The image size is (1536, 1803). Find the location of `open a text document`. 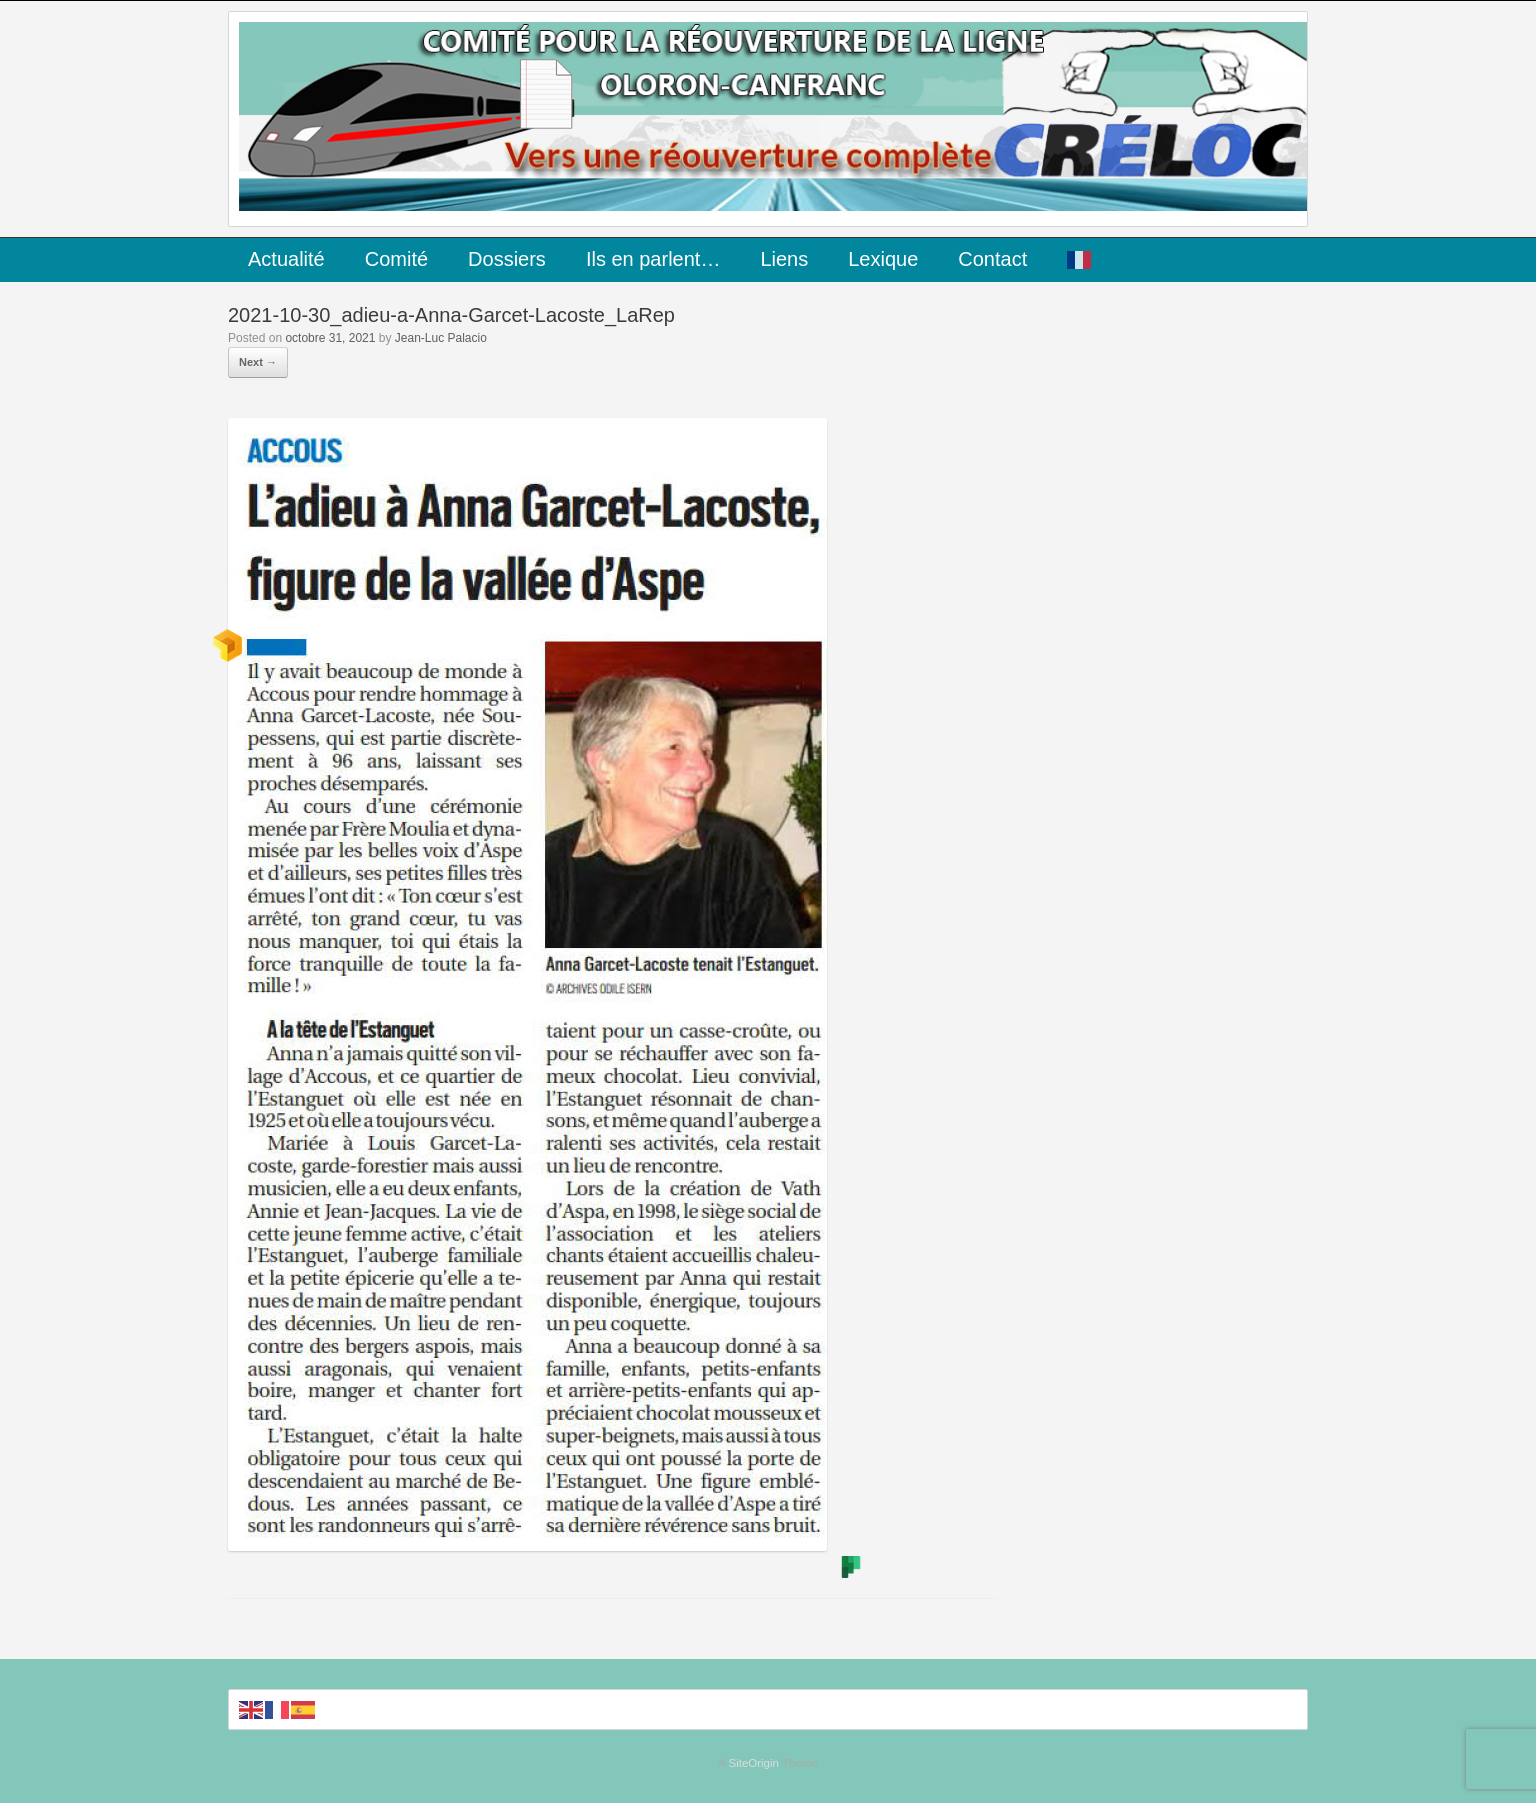

open a text document is located at coordinates (546, 94).